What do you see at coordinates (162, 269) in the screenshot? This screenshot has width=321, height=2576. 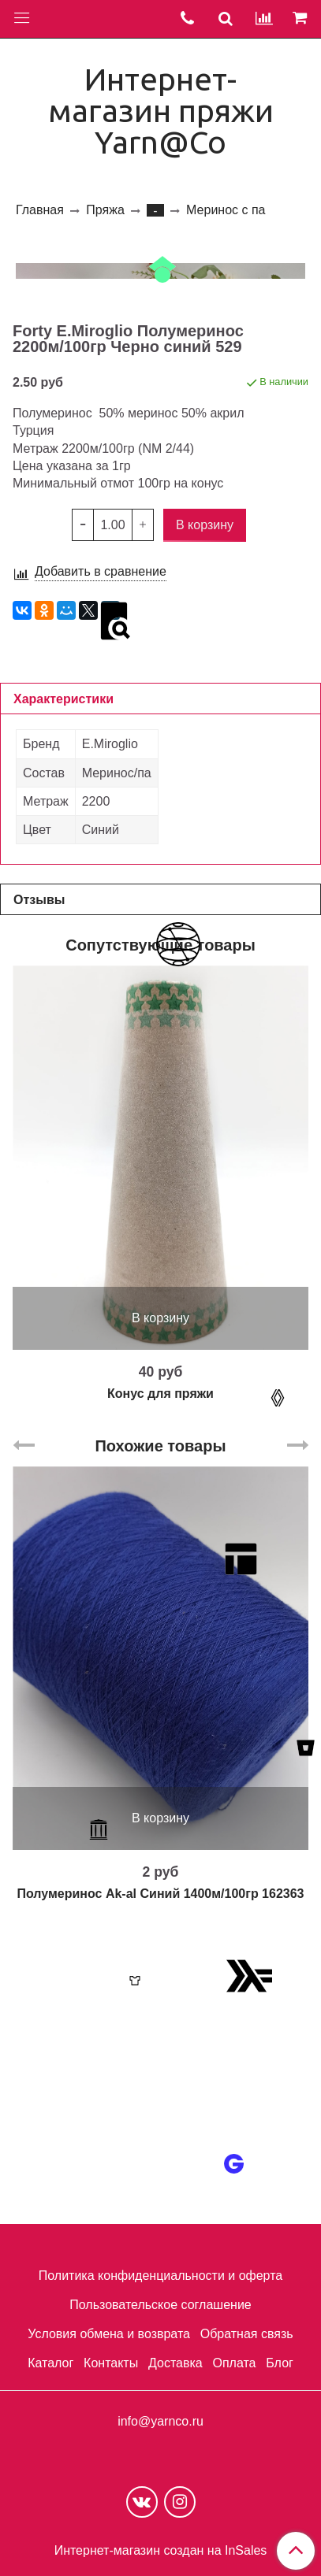 I see `open Google Scholar` at bounding box center [162, 269].